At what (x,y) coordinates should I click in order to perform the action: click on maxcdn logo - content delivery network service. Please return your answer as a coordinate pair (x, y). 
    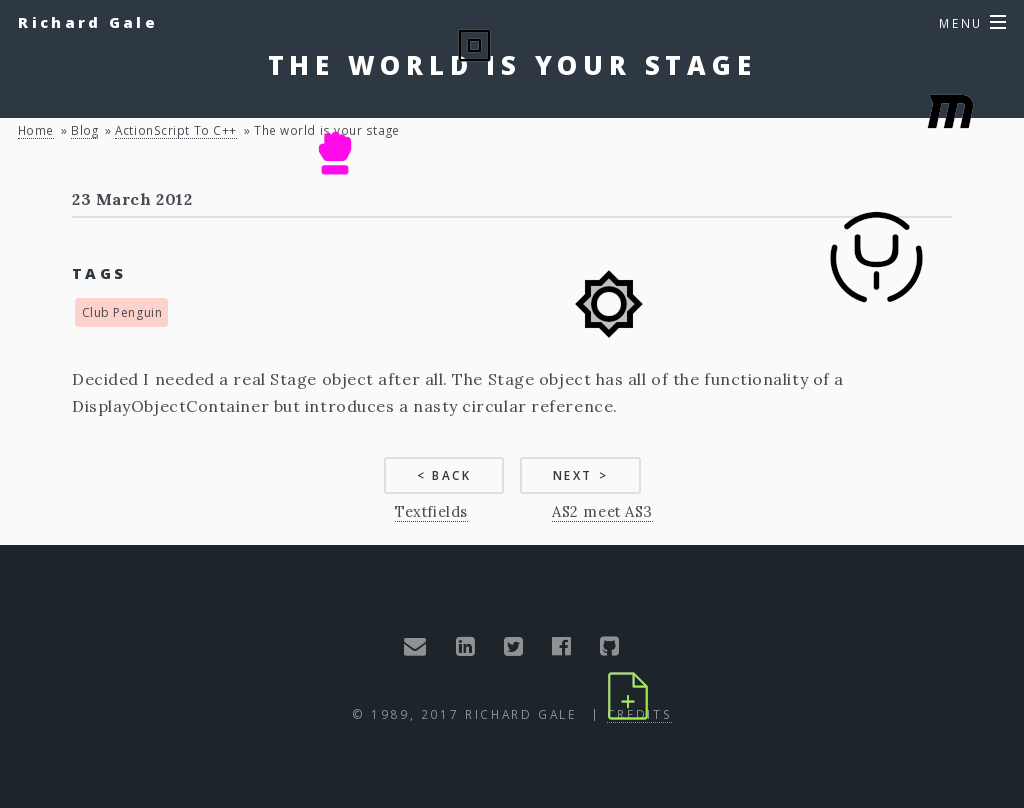
    Looking at the image, I should click on (950, 111).